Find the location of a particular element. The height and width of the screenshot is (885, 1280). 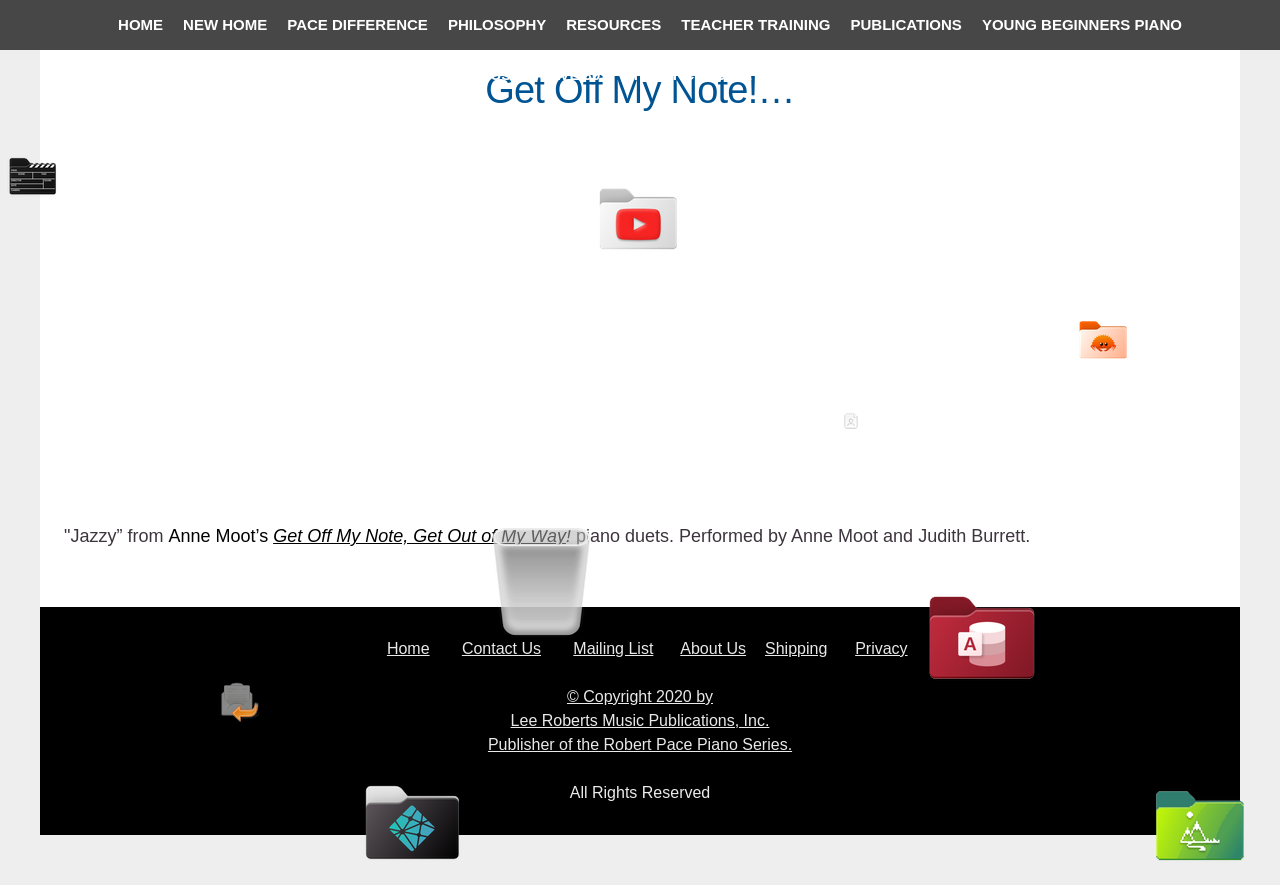

open folder containing YouTube downloads is located at coordinates (638, 221).